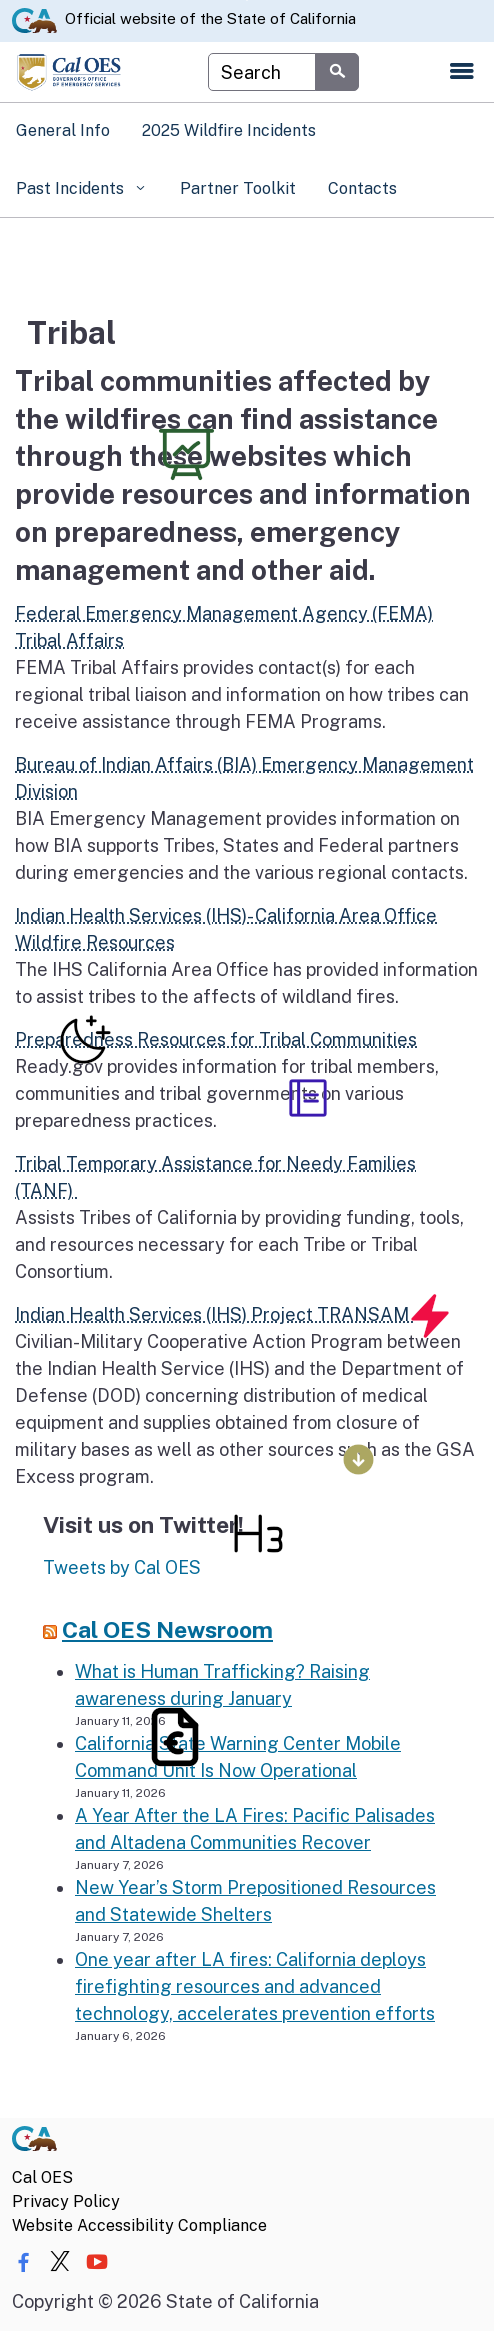 The height and width of the screenshot is (2331, 494). Describe the element at coordinates (186, 454) in the screenshot. I see `view presentation or slideshow` at that location.